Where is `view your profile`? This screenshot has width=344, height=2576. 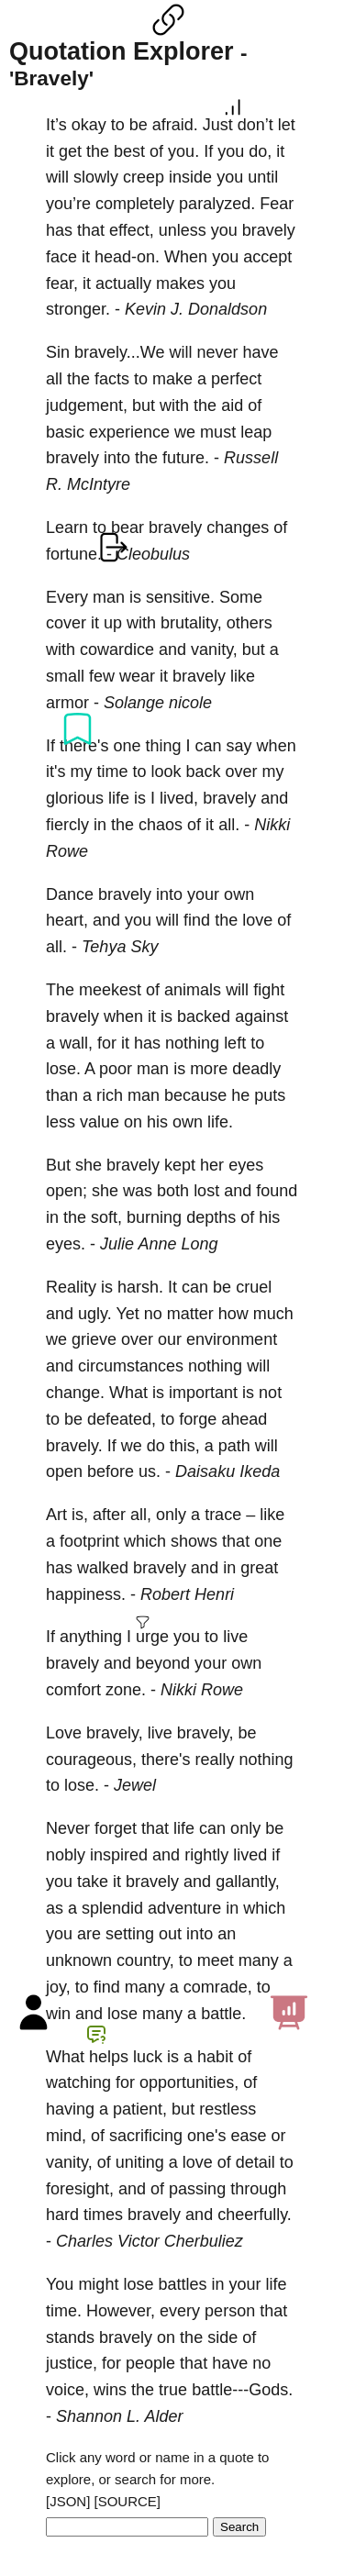 view your profile is located at coordinates (33, 2012).